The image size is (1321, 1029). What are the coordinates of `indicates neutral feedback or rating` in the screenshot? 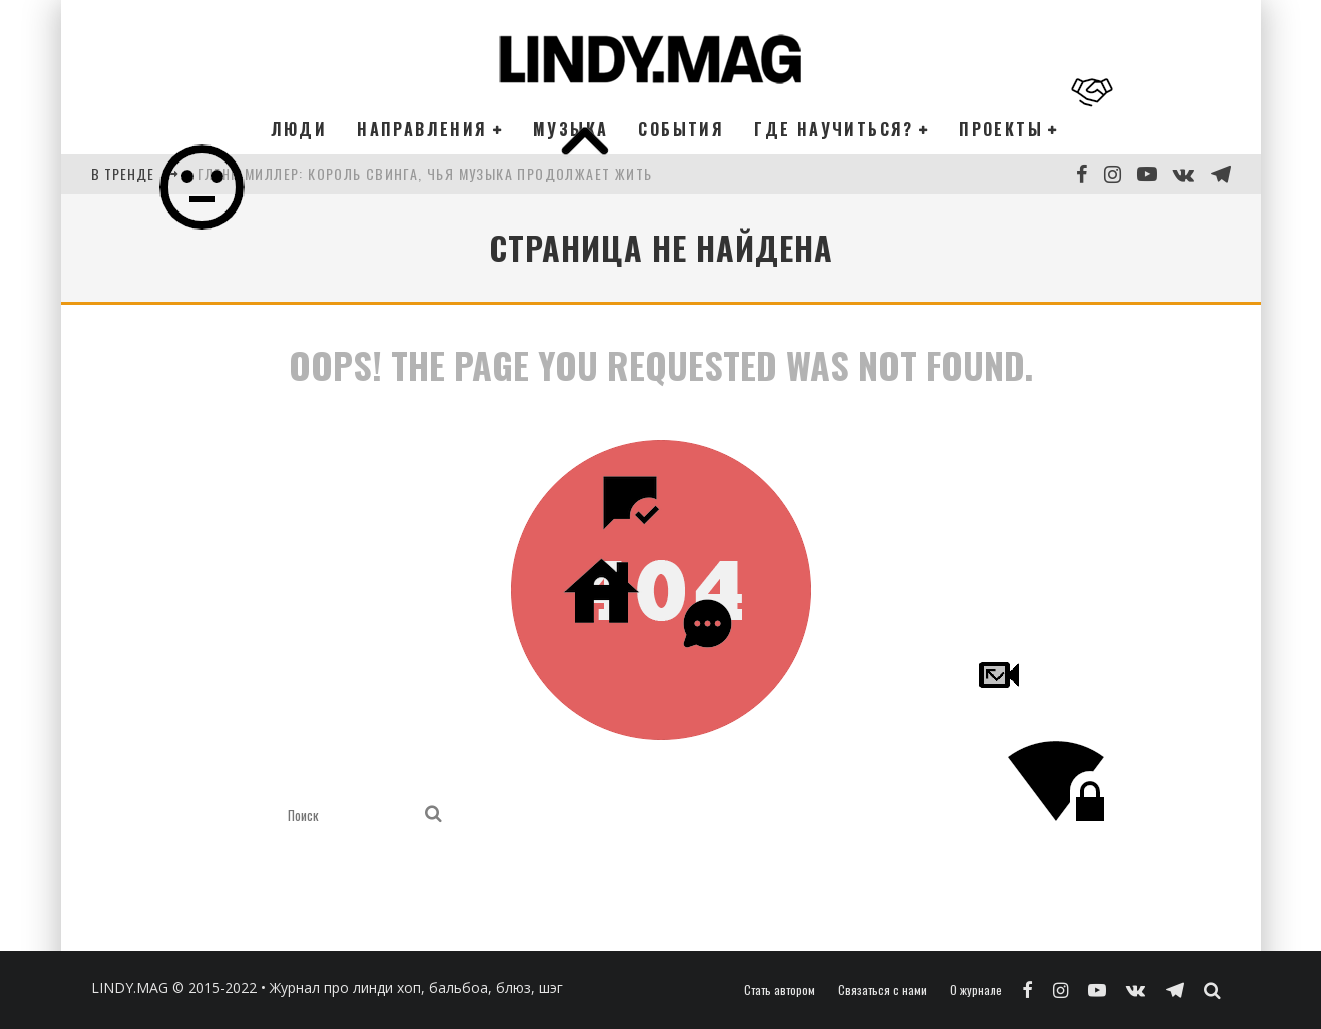 It's located at (202, 187).